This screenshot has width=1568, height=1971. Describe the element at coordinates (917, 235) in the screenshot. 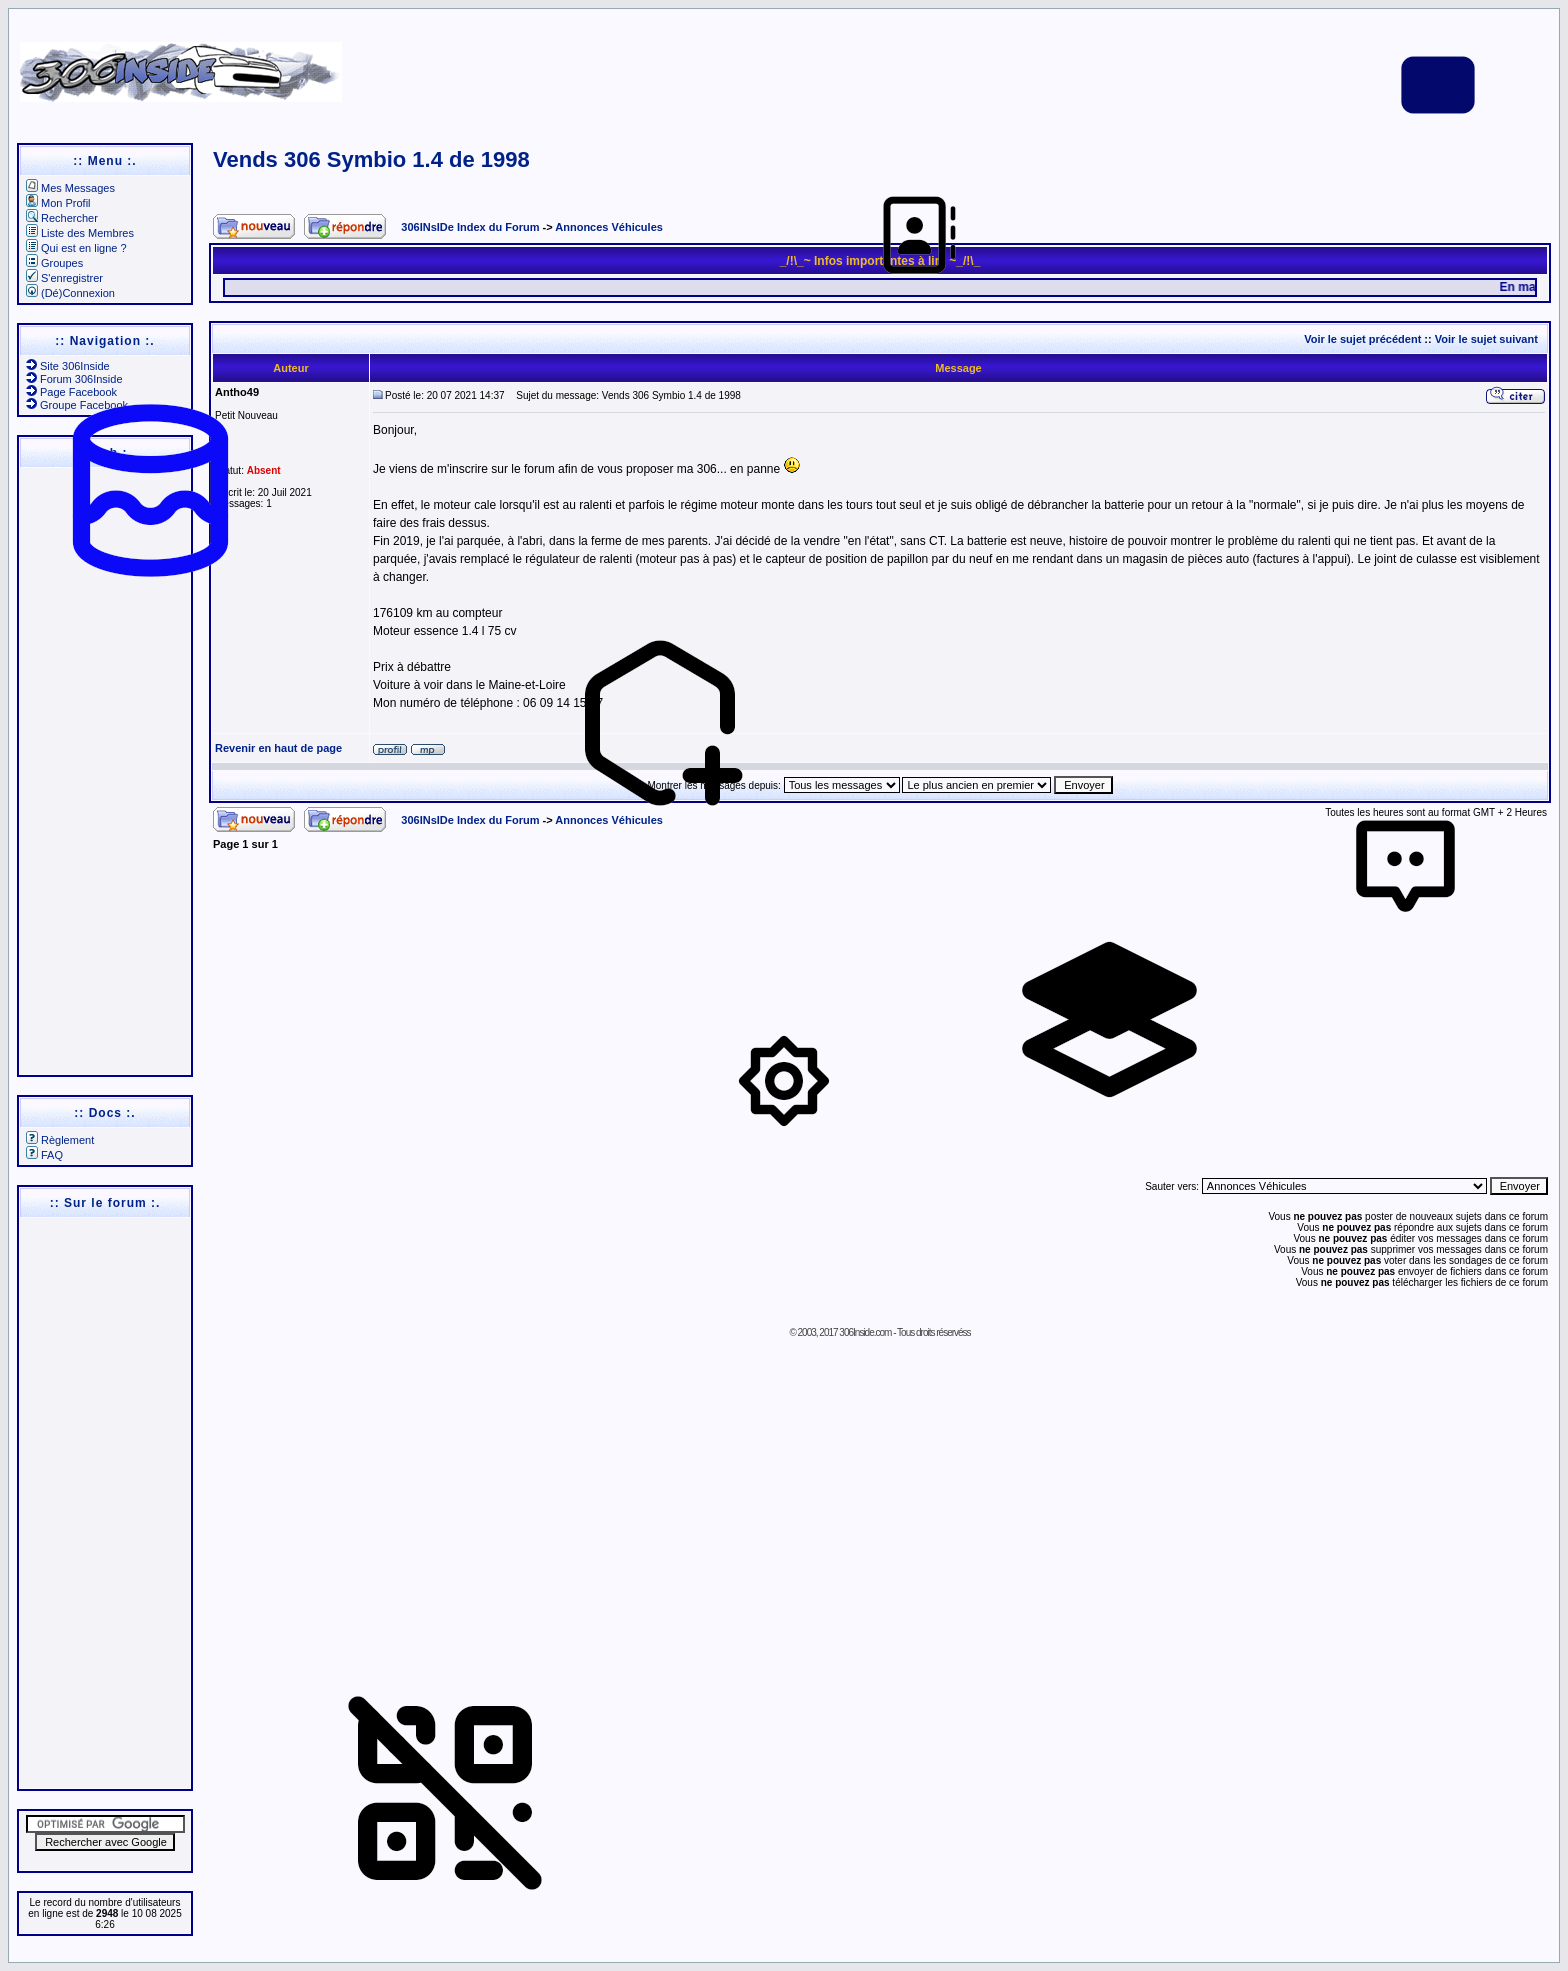

I see `open your contacts list` at that location.